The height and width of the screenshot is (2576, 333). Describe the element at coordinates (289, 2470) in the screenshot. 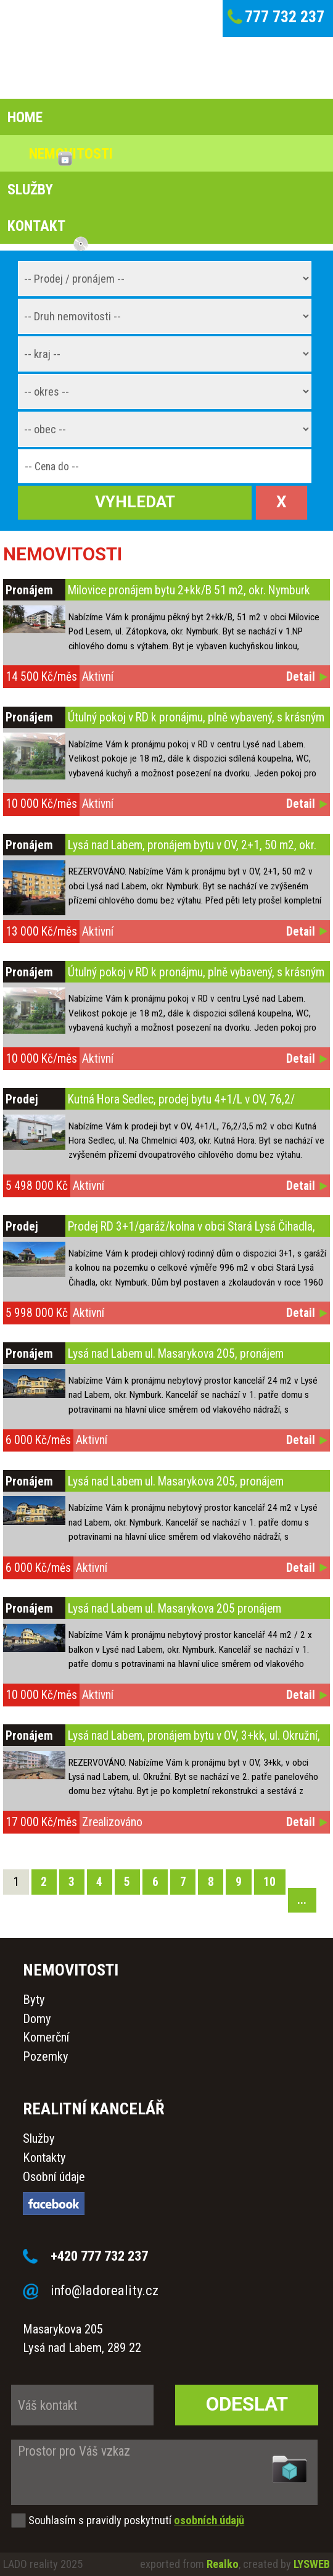

I see `open IPFS folder` at that location.